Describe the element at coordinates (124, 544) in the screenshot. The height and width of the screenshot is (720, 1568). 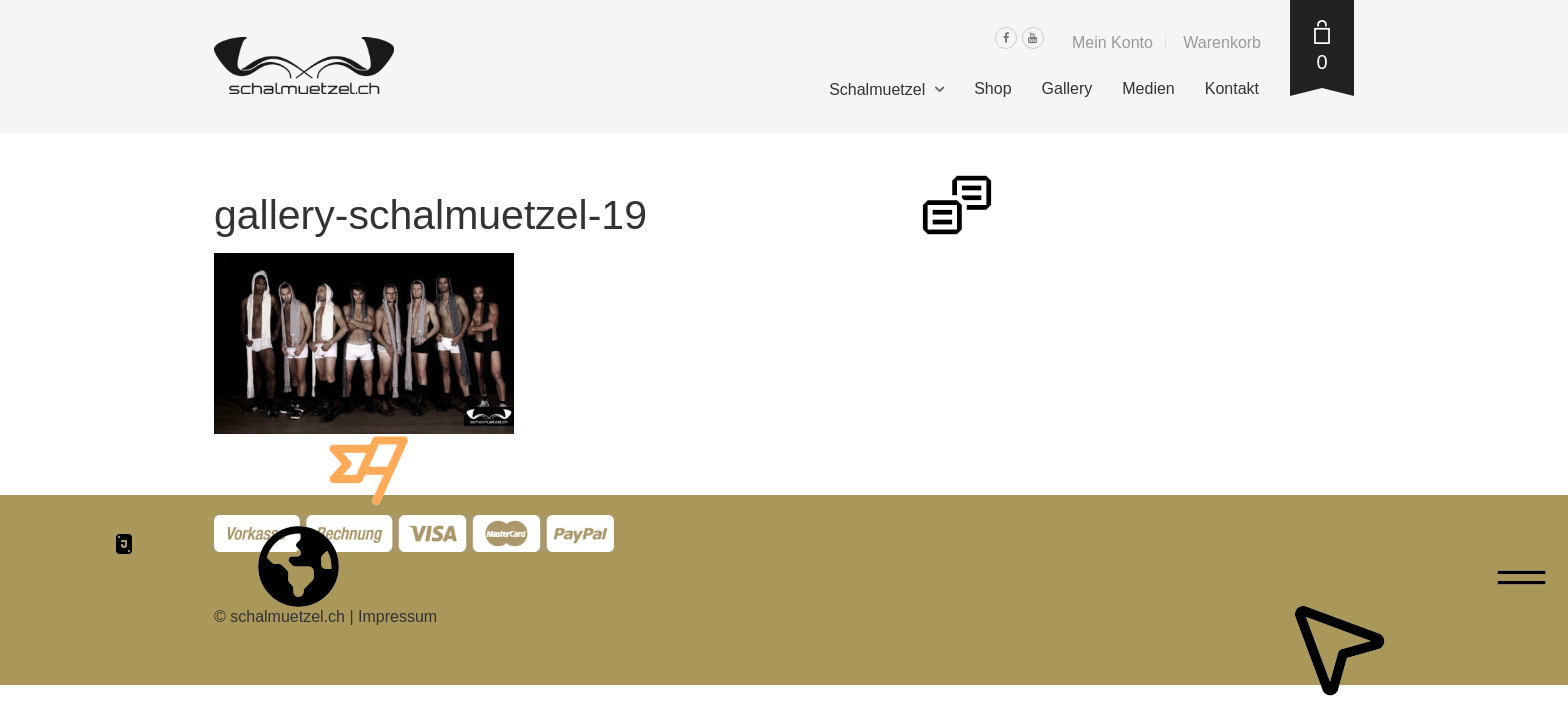
I see `jack playing card in a card game app` at that location.